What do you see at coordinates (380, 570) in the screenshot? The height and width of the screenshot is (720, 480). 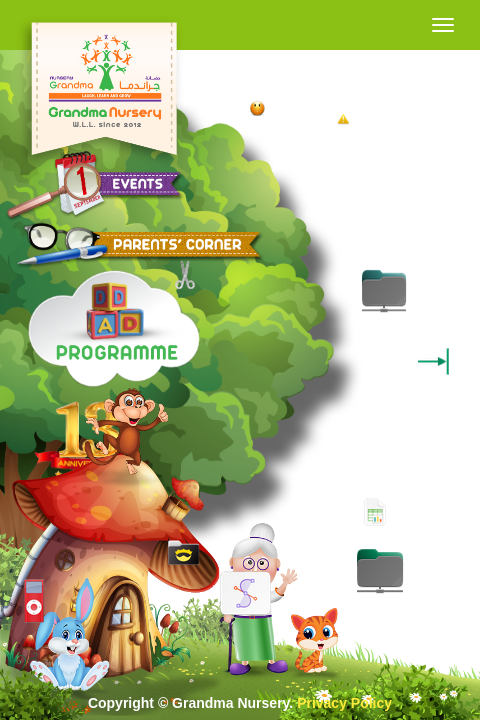 I see `access a network or remote folder` at bounding box center [380, 570].